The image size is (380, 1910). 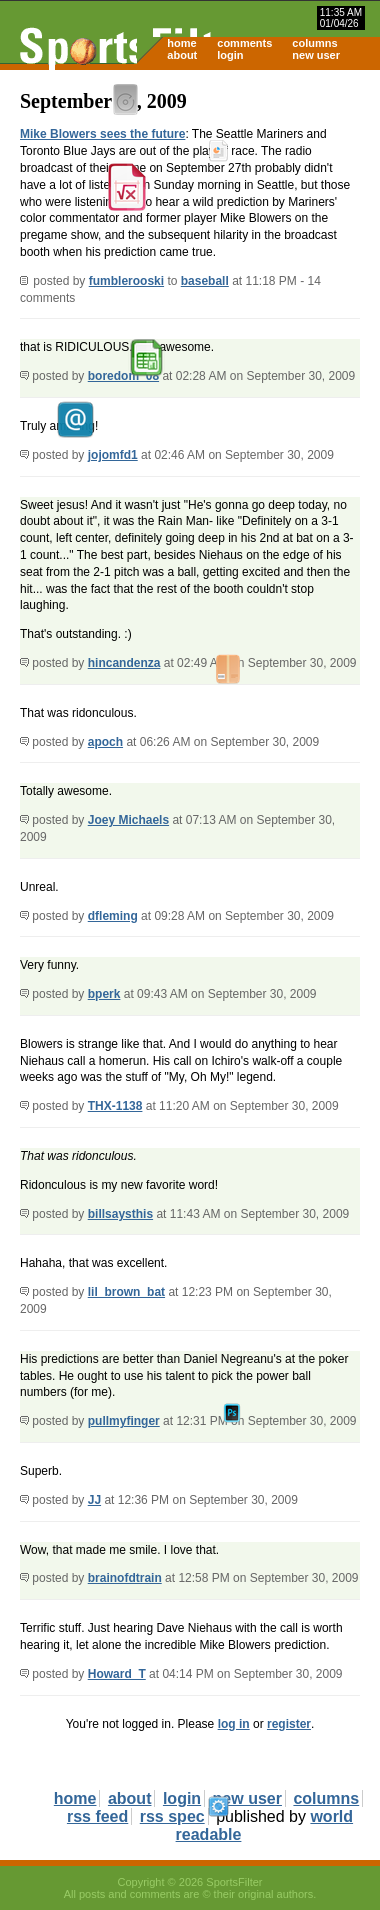 What do you see at coordinates (218, 150) in the screenshot?
I see `open a presentation file` at bounding box center [218, 150].